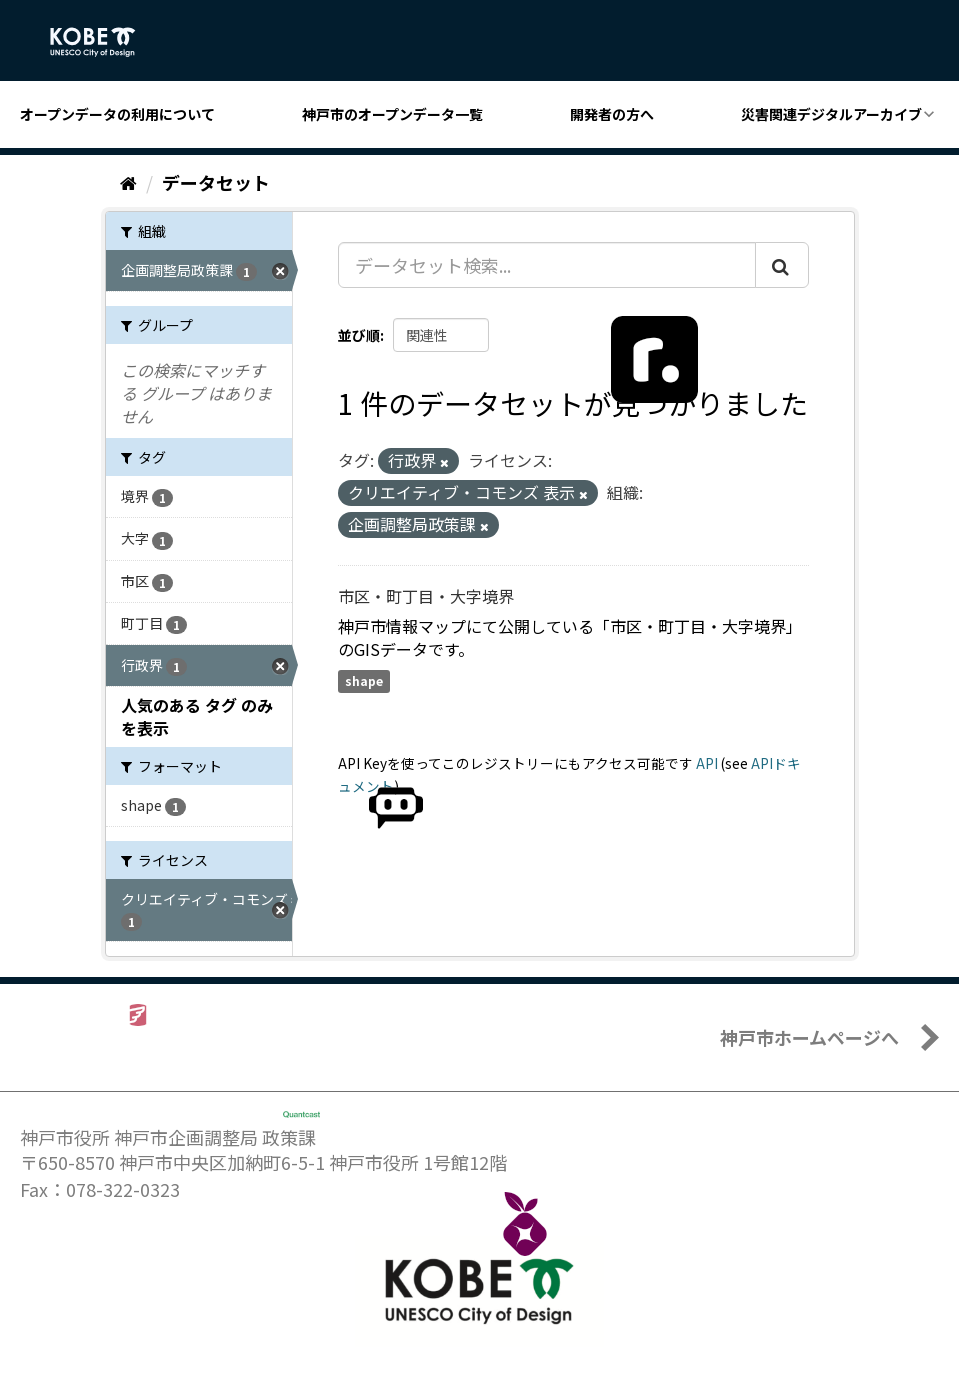 Image resolution: width=959 pixels, height=1377 pixels. Describe the element at coordinates (654, 359) in the screenshot. I see `open roadmap.sh website or app` at that location.